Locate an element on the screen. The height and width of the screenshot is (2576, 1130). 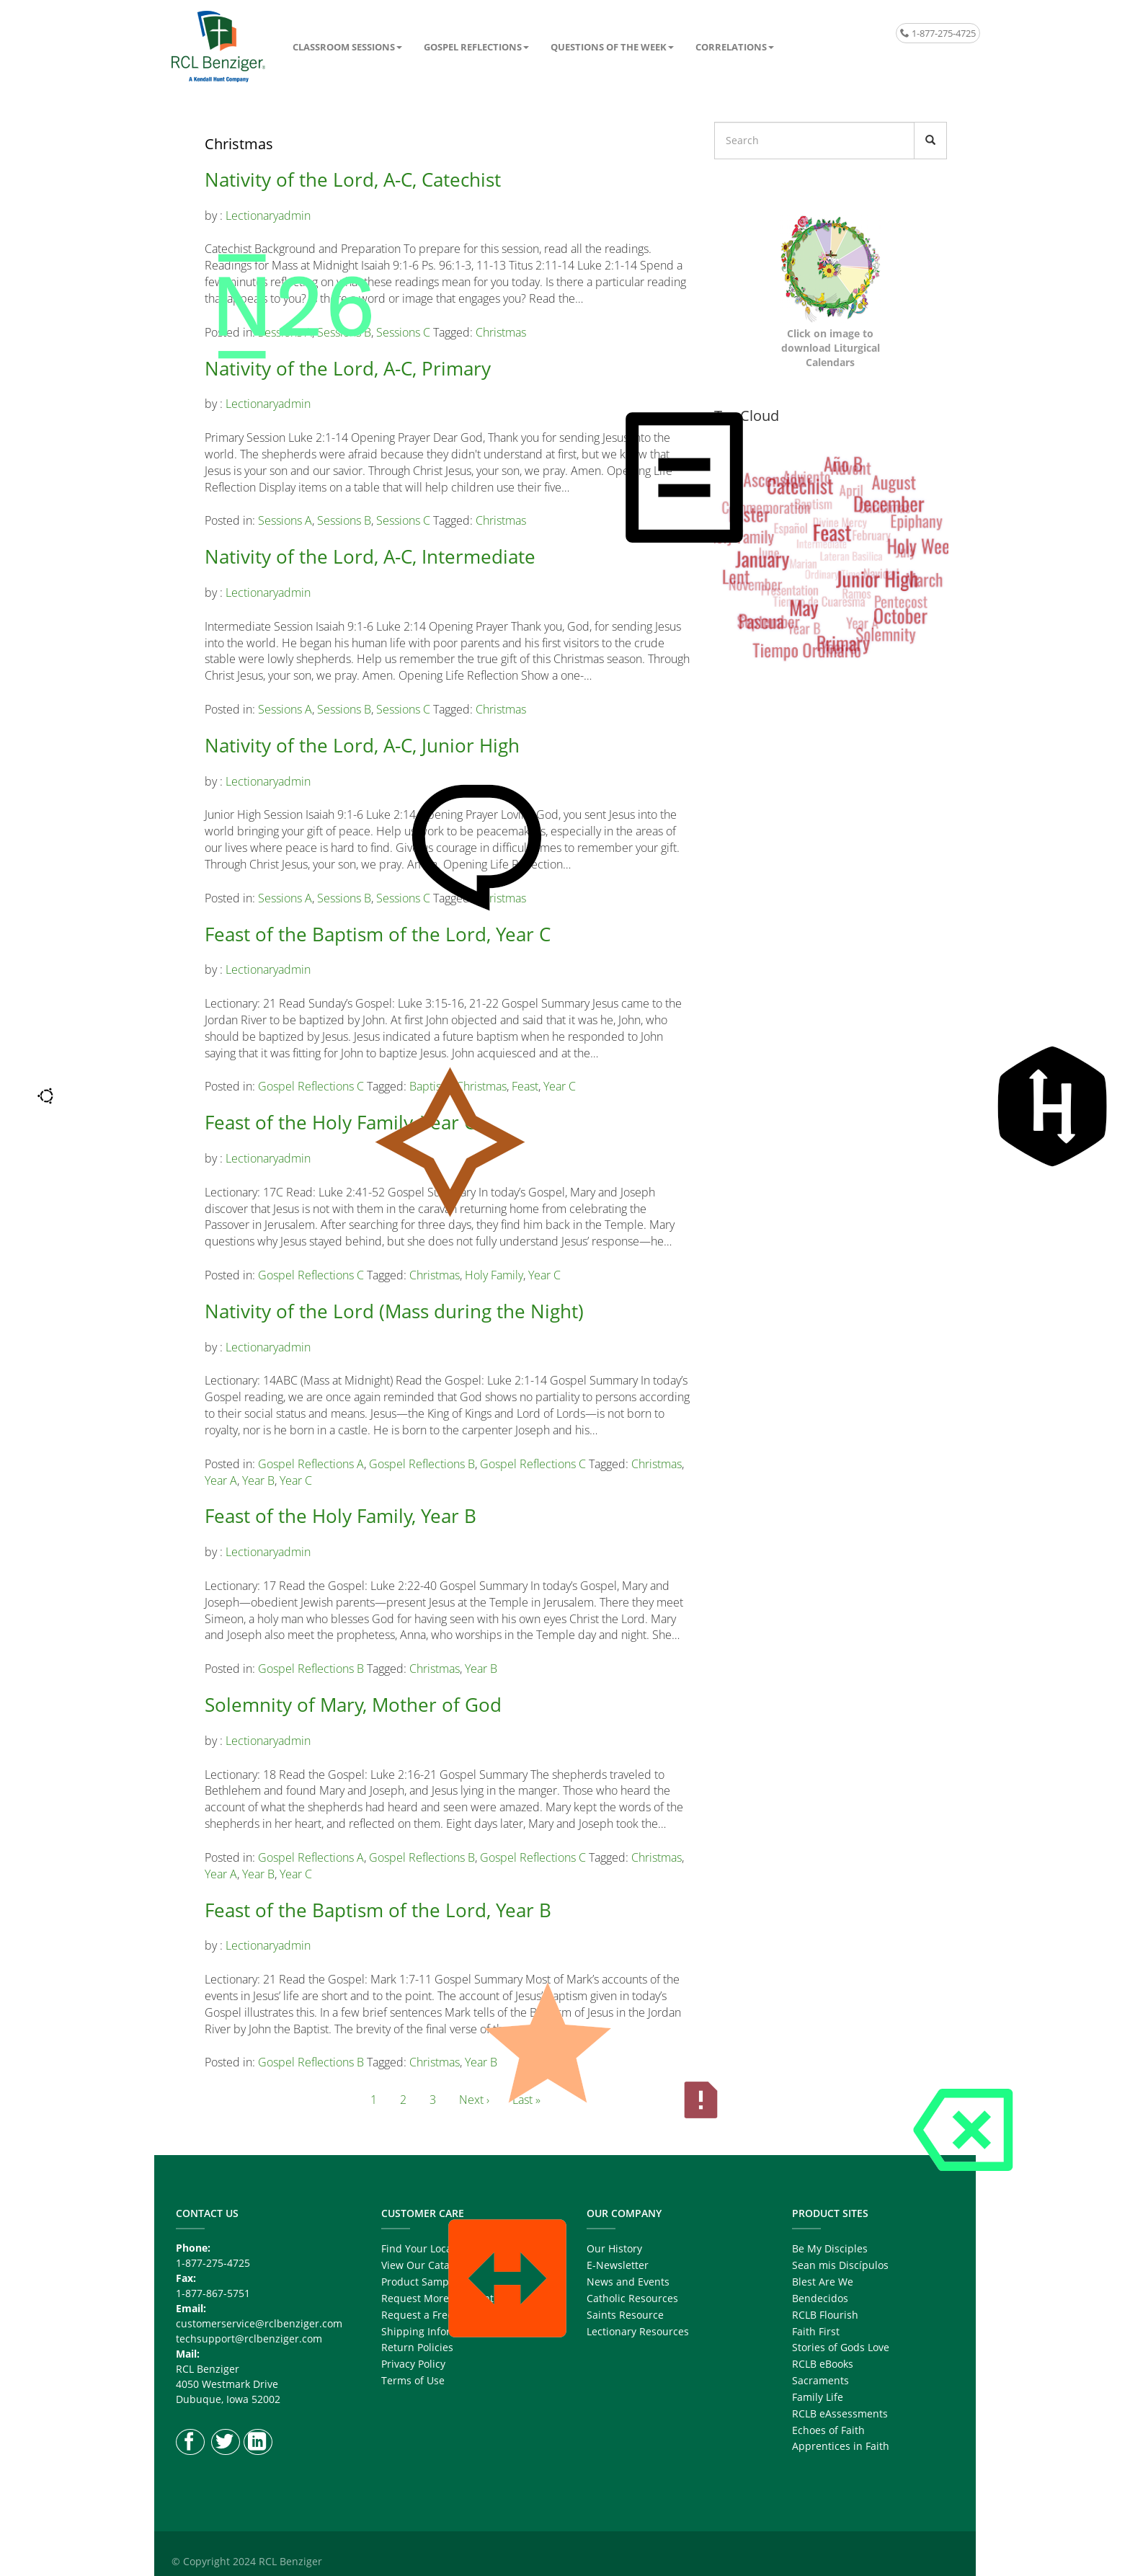
indicates clear or sunny weather conditions is located at coordinates (450, 1142).